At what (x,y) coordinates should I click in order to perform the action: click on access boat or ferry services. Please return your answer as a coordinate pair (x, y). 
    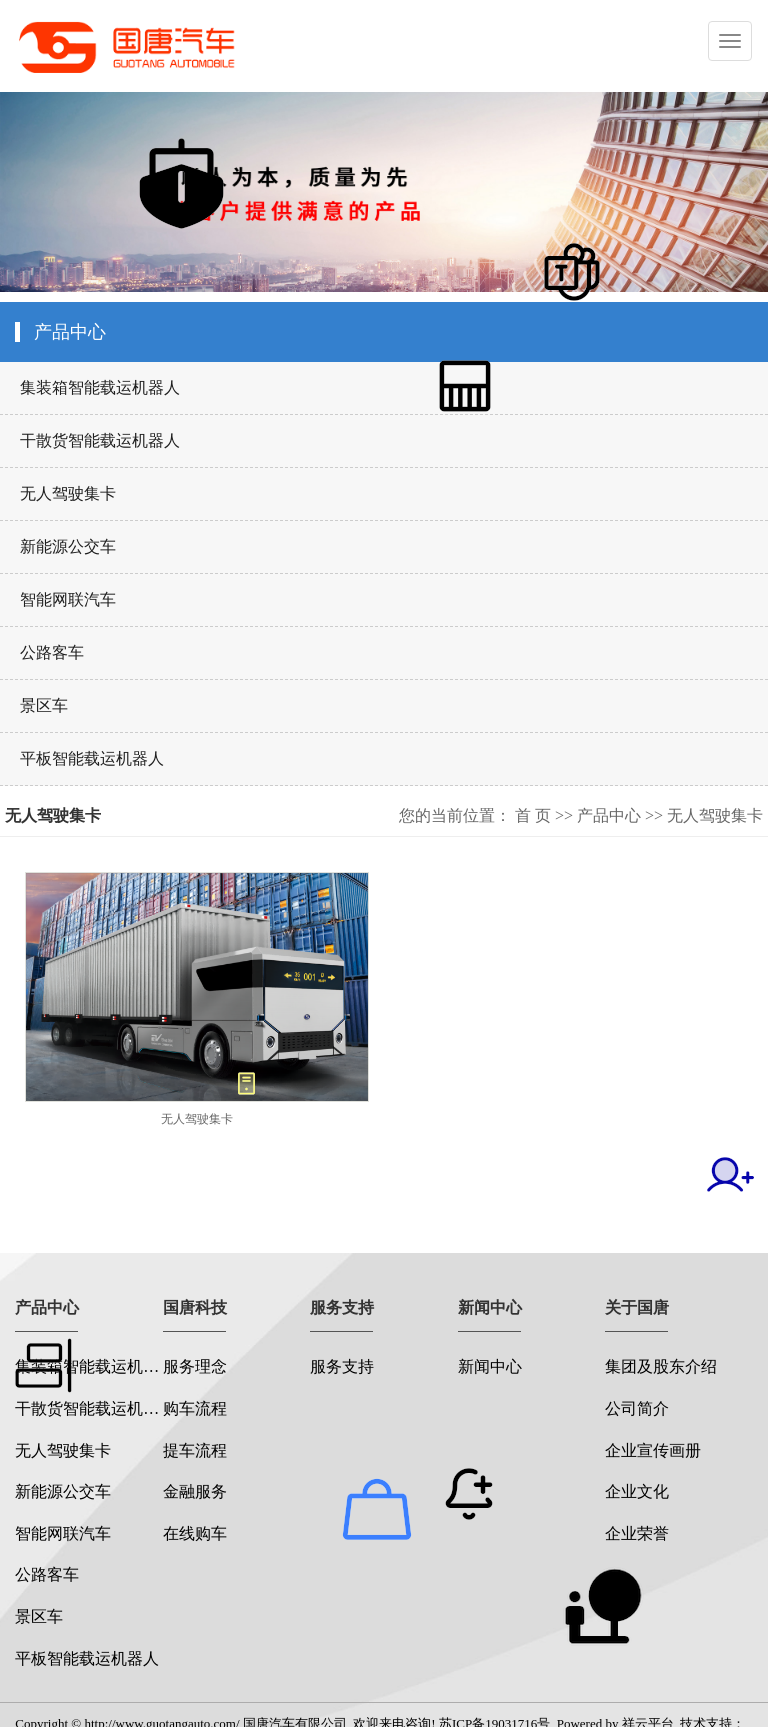
    Looking at the image, I should click on (181, 183).